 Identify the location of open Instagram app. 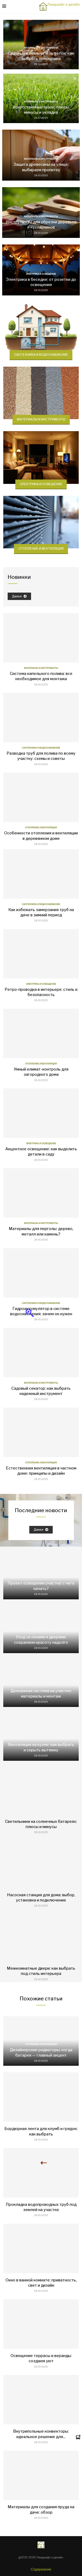
(29, 232).